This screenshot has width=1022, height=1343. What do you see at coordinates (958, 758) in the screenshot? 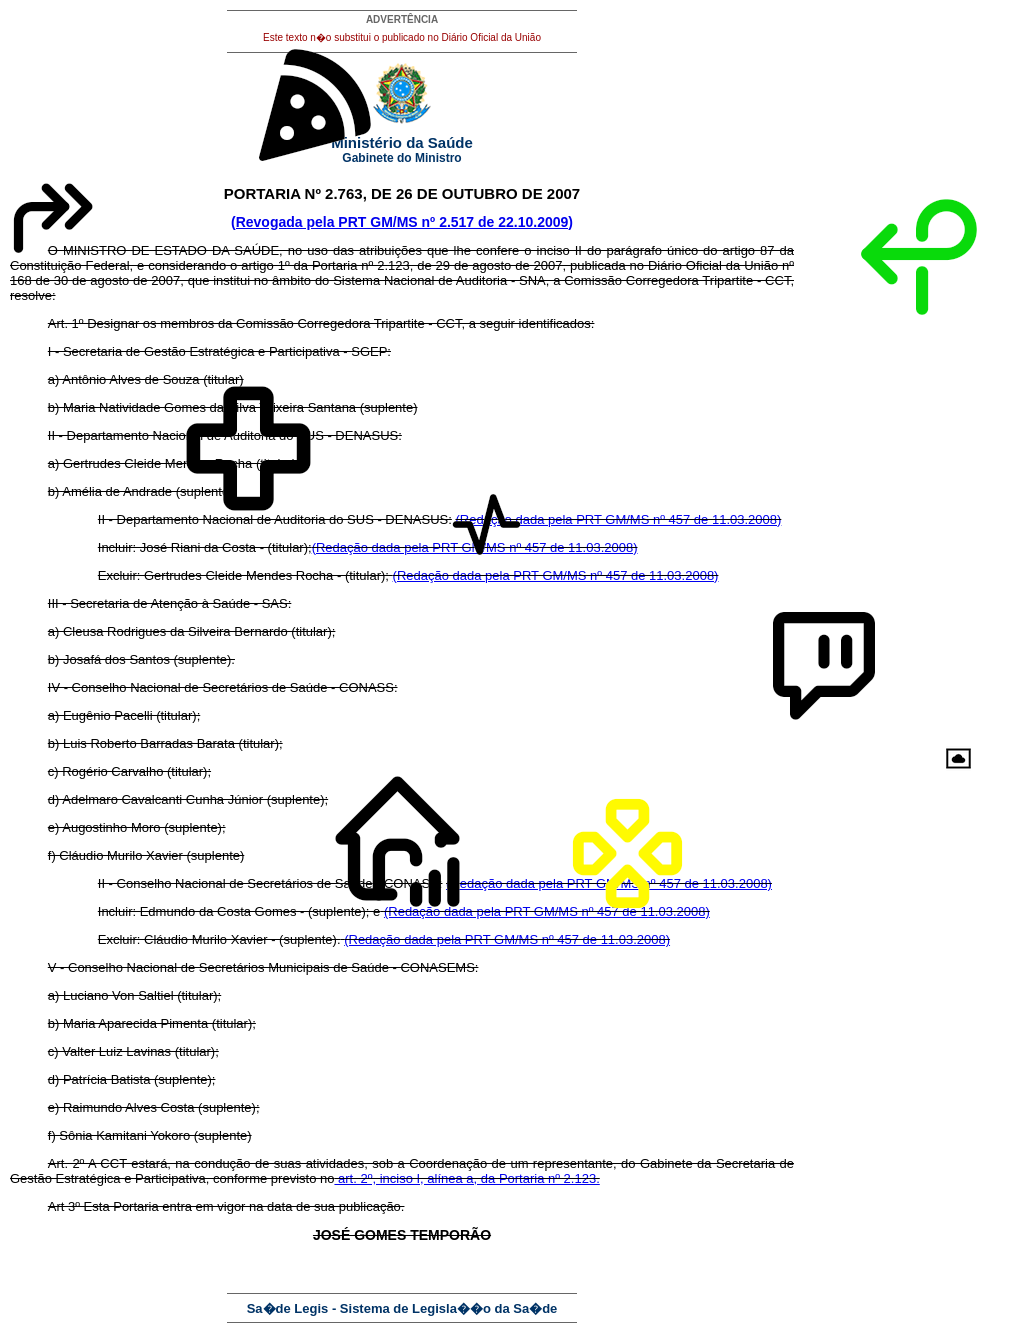
I see `access daydream or screen saver settings` at bounding box center [958, 758].